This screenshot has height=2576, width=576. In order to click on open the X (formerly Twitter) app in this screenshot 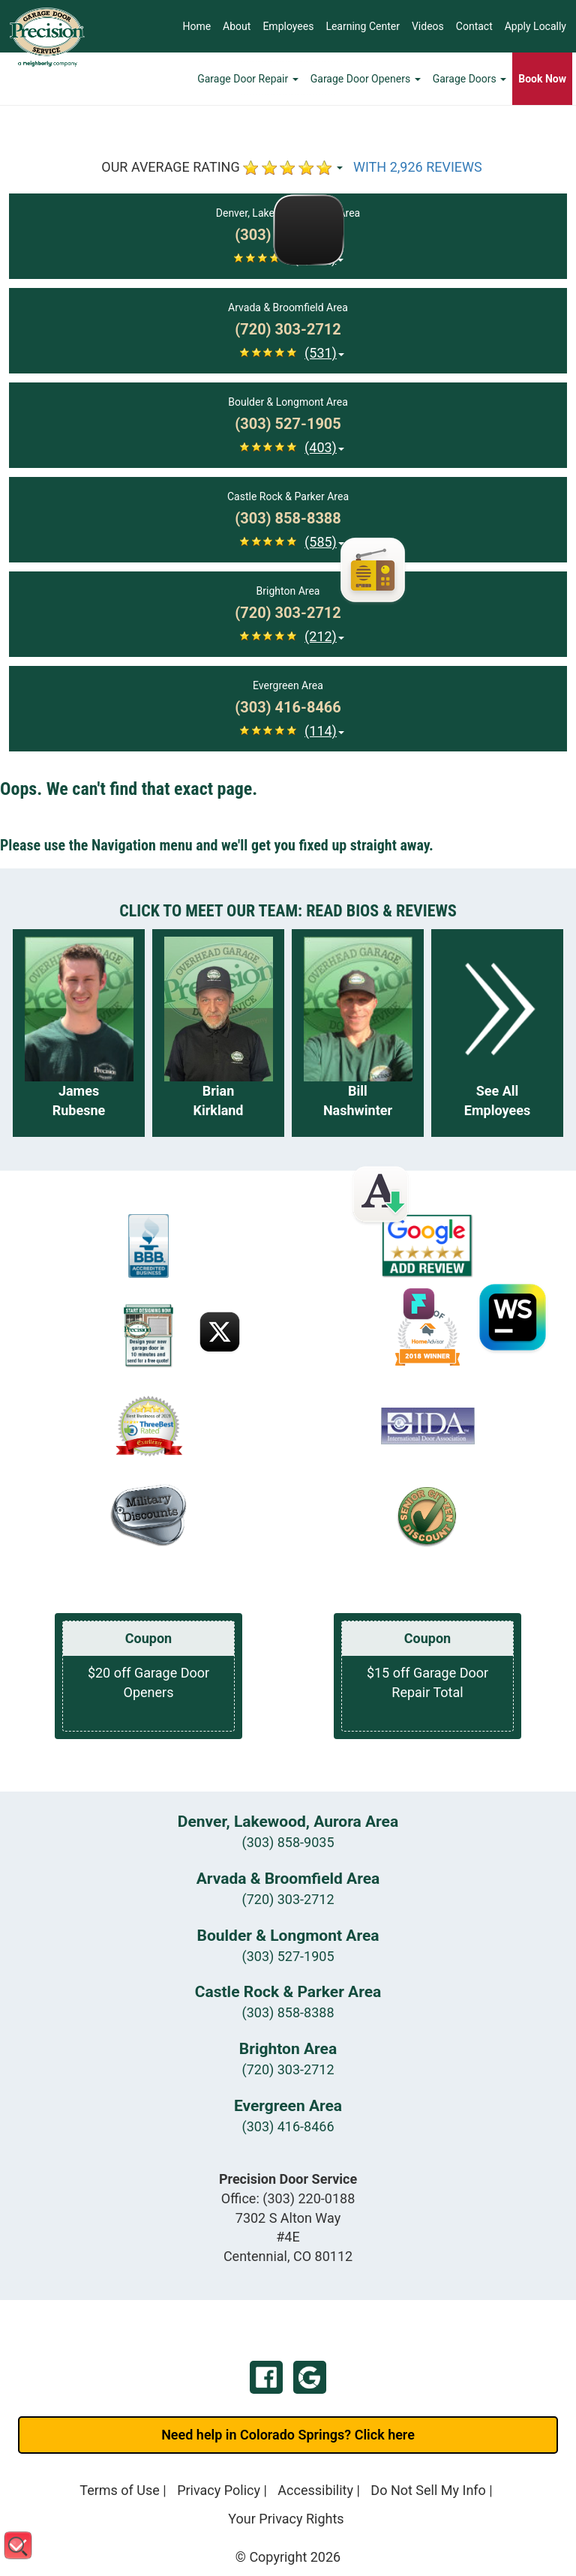, I will do `click(220, 1332)`.